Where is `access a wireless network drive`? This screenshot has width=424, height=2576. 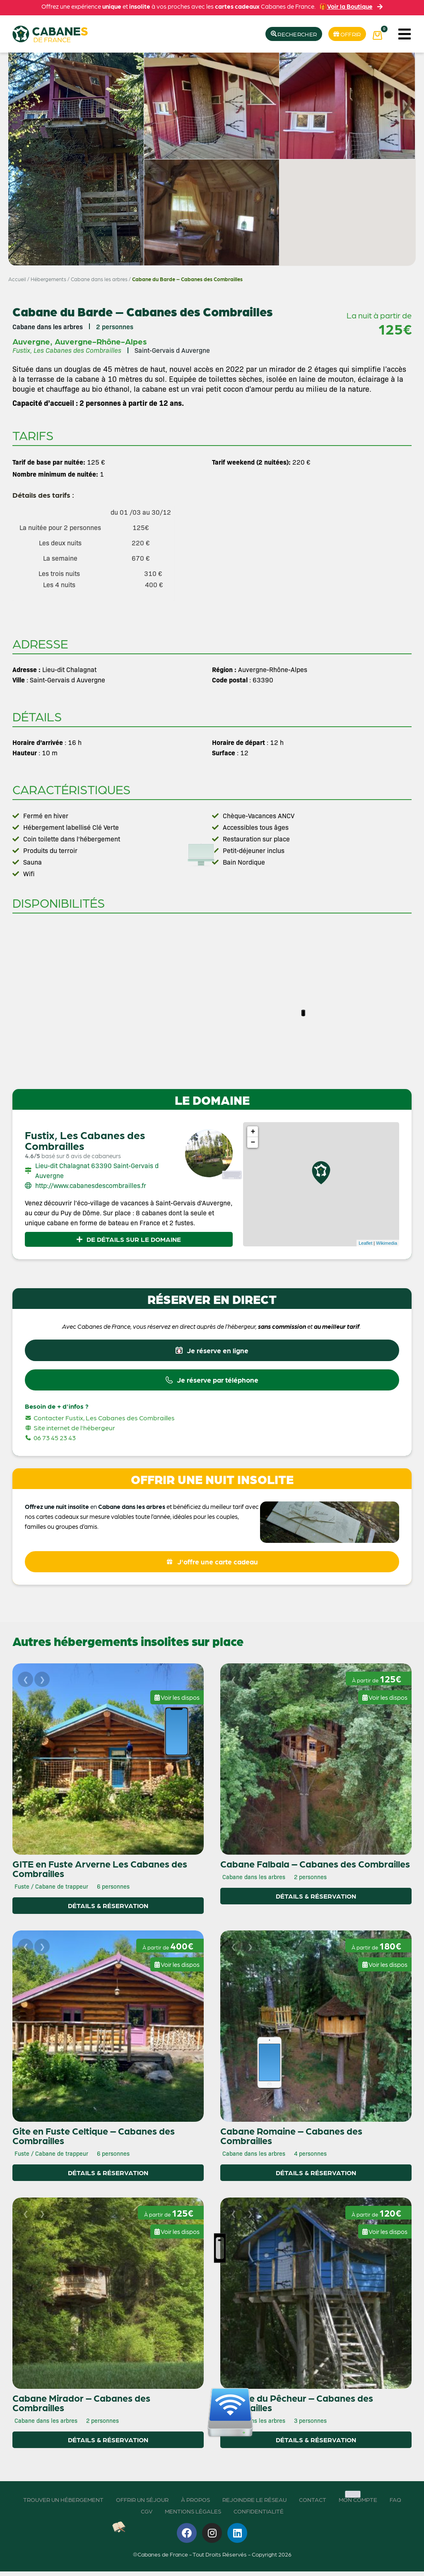
access a wireless network drive is located at coordinates (230, 2413).